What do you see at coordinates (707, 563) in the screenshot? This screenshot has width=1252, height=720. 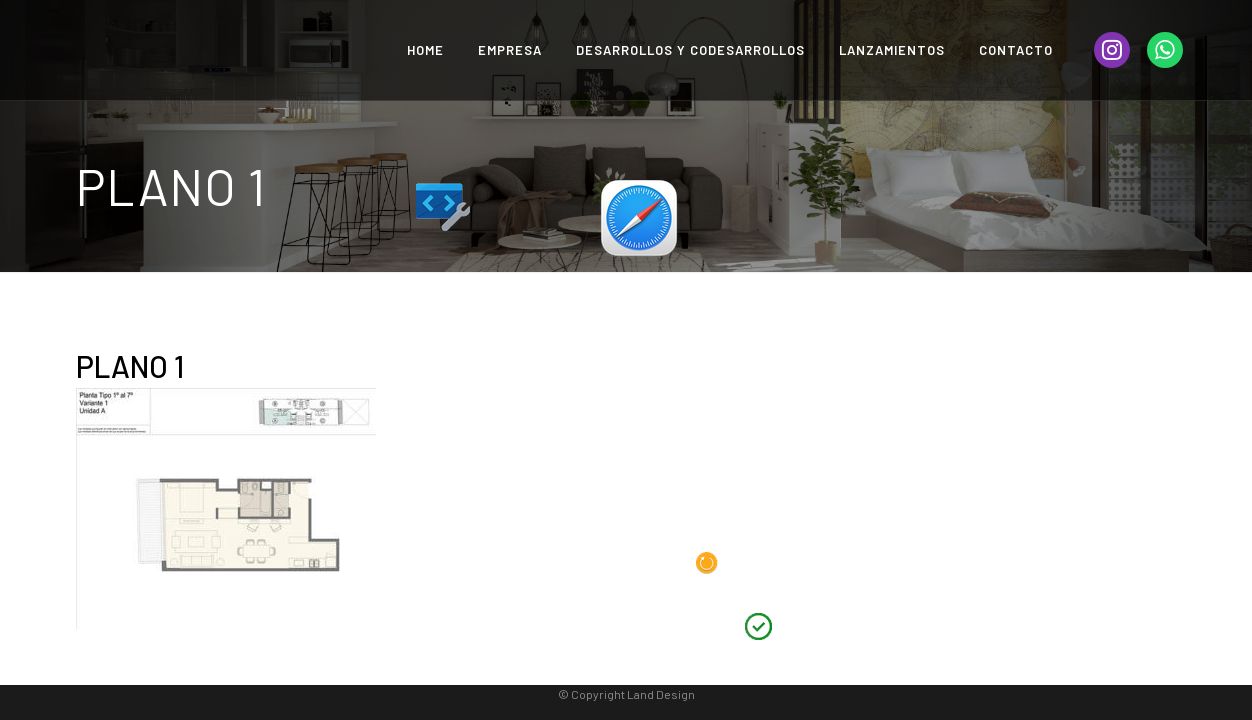 I see `restart the system` at bounding box center [707, 563].